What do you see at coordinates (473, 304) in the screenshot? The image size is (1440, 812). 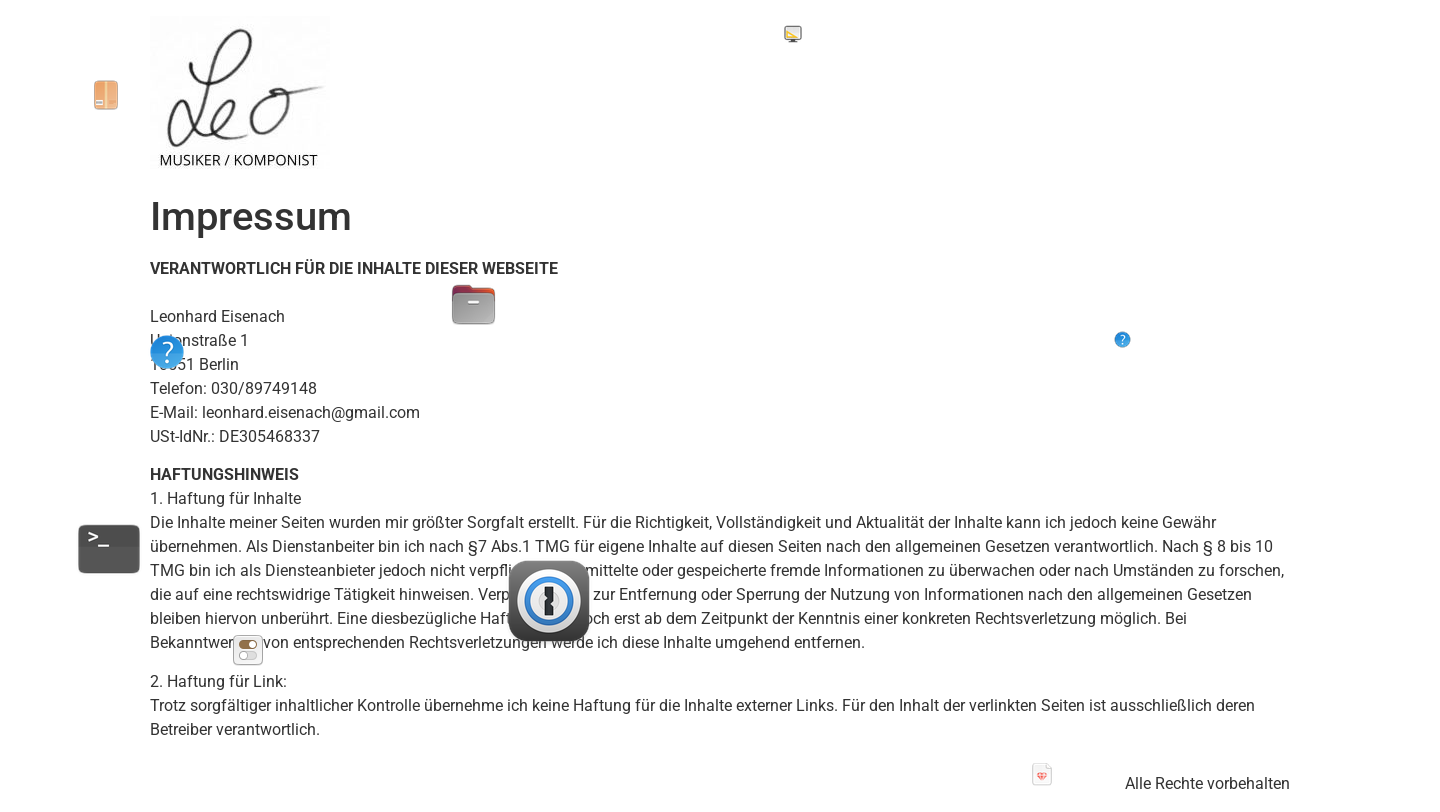 I see `open the file manager application` at bounding box center [473, 304].